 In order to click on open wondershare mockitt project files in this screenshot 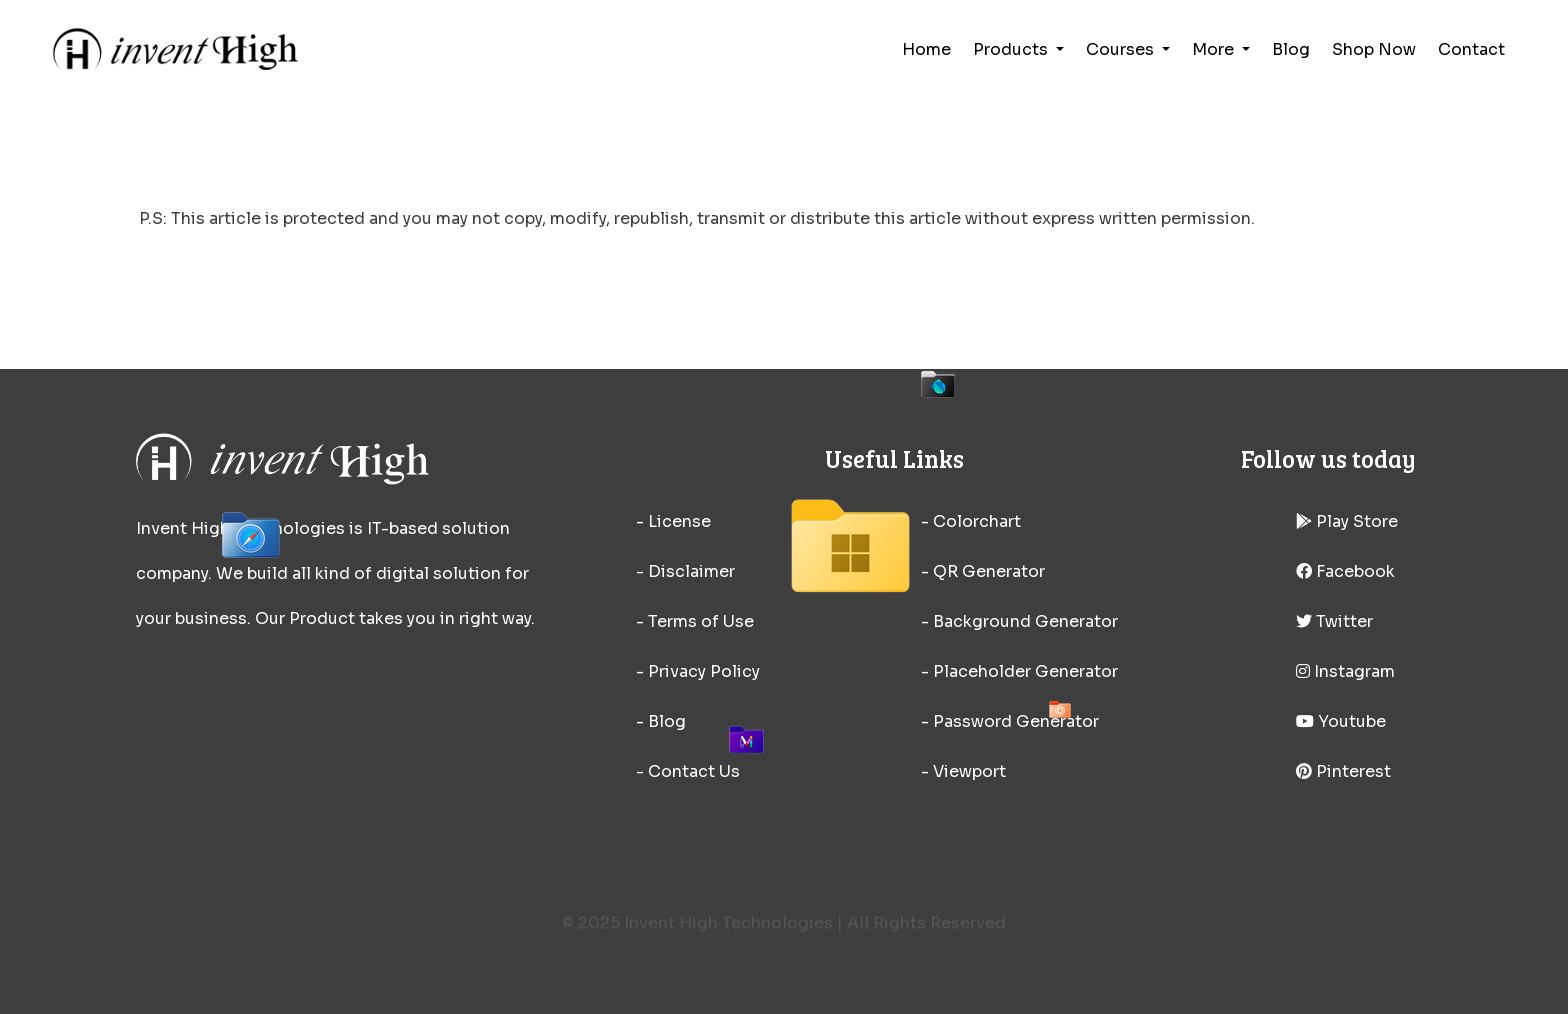, I will do `click(746, 740)`.